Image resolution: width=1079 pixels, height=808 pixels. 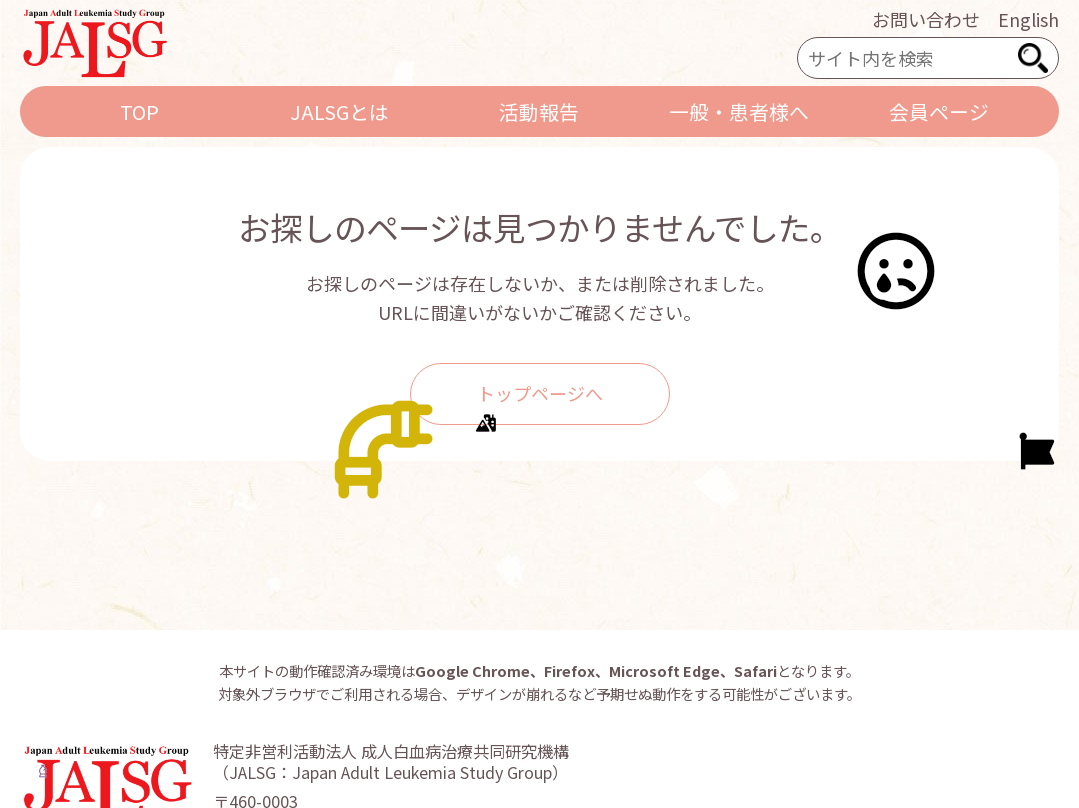 What do you see at coordinates (486, 423) in the screenshot?
I see `explore outdoor and urban destinations` at bounding box center [486, 423].